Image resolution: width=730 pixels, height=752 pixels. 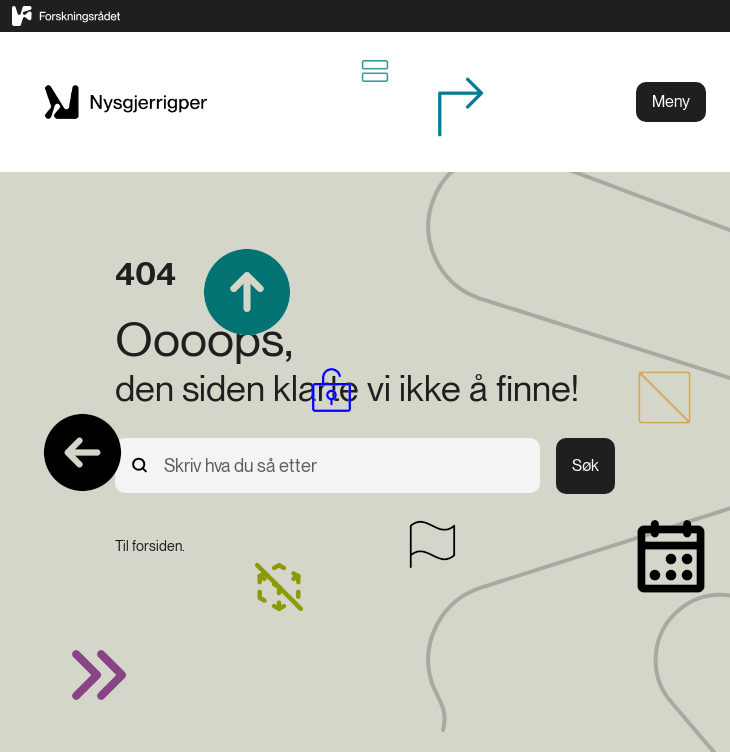 What do you see at coordinates (664, 397) in the screenshot?
I see `placeholder for missing or unloaded image content` at bounding box center [664, 397].